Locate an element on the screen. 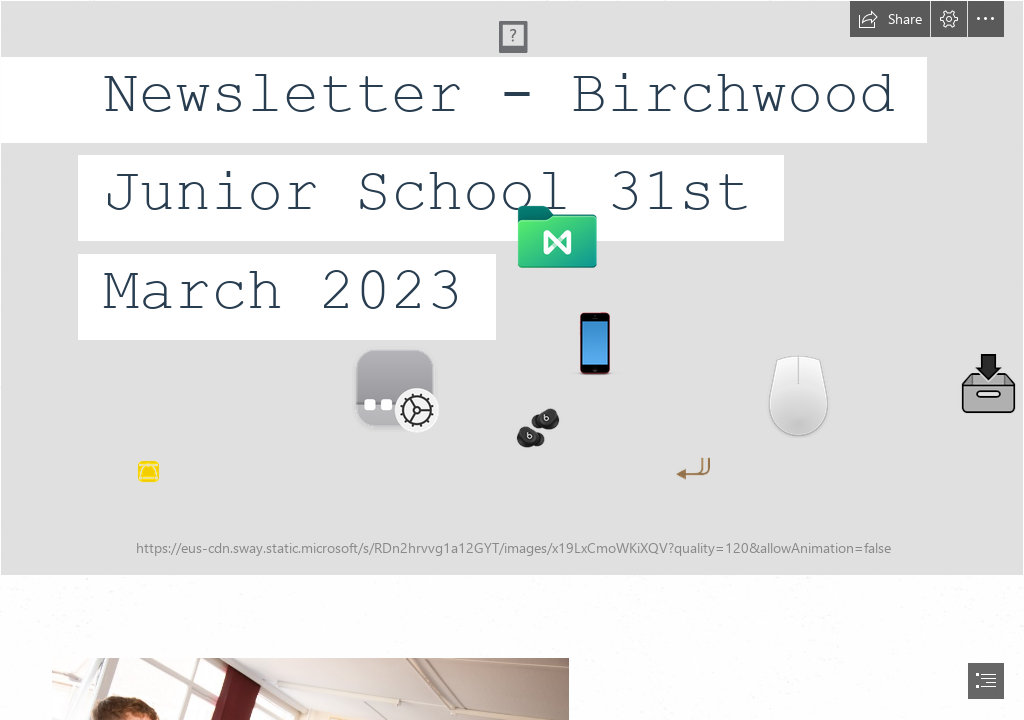 The height and width of the screenshot is (720, 1024). open wondershare edrawmind project folder is located at coordinates (557, 239).